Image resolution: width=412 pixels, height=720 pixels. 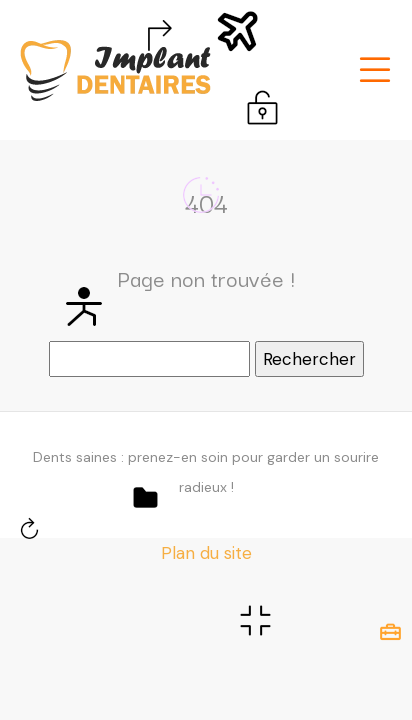 What do you see at coordinates (201, 195) in the screenshot?
I see `view countdown timer` at bounding box center [201, 195].